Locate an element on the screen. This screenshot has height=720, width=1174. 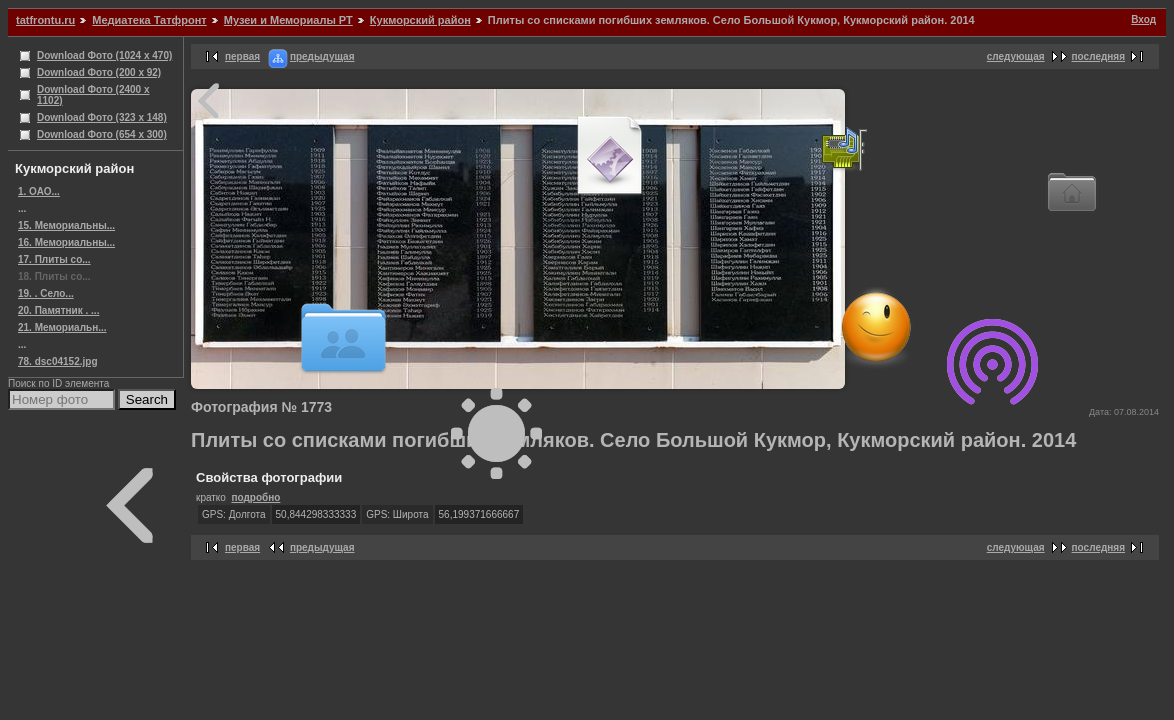
indicates clear, sunny weather conditions is located at coordinates (496, 433).